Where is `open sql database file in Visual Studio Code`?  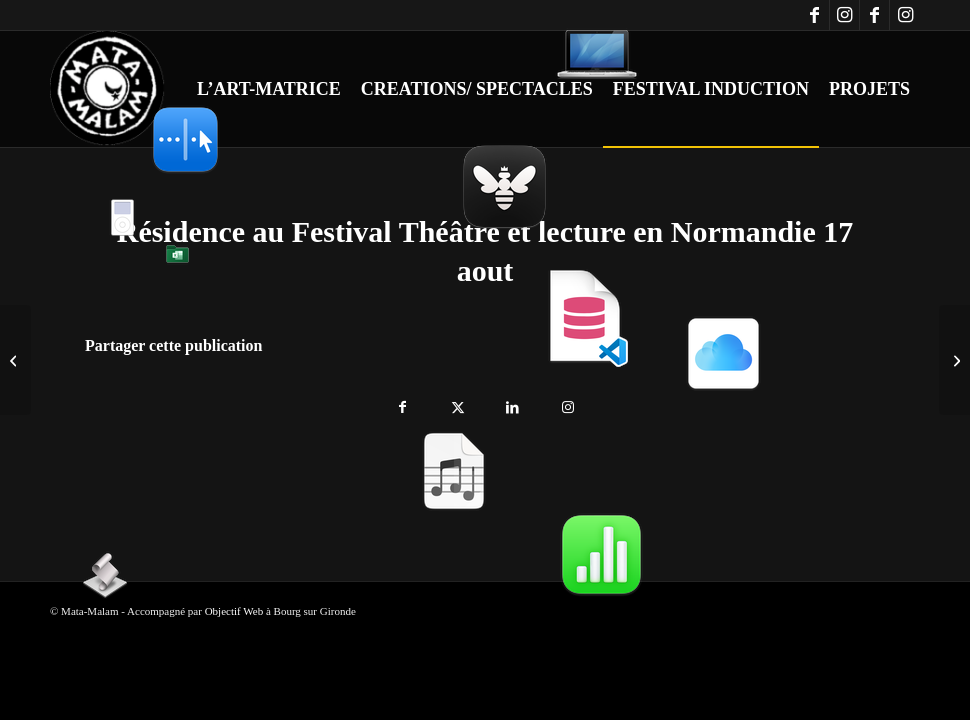 open sql database file in Visual Studio Code is located at coordinates (585, 318).